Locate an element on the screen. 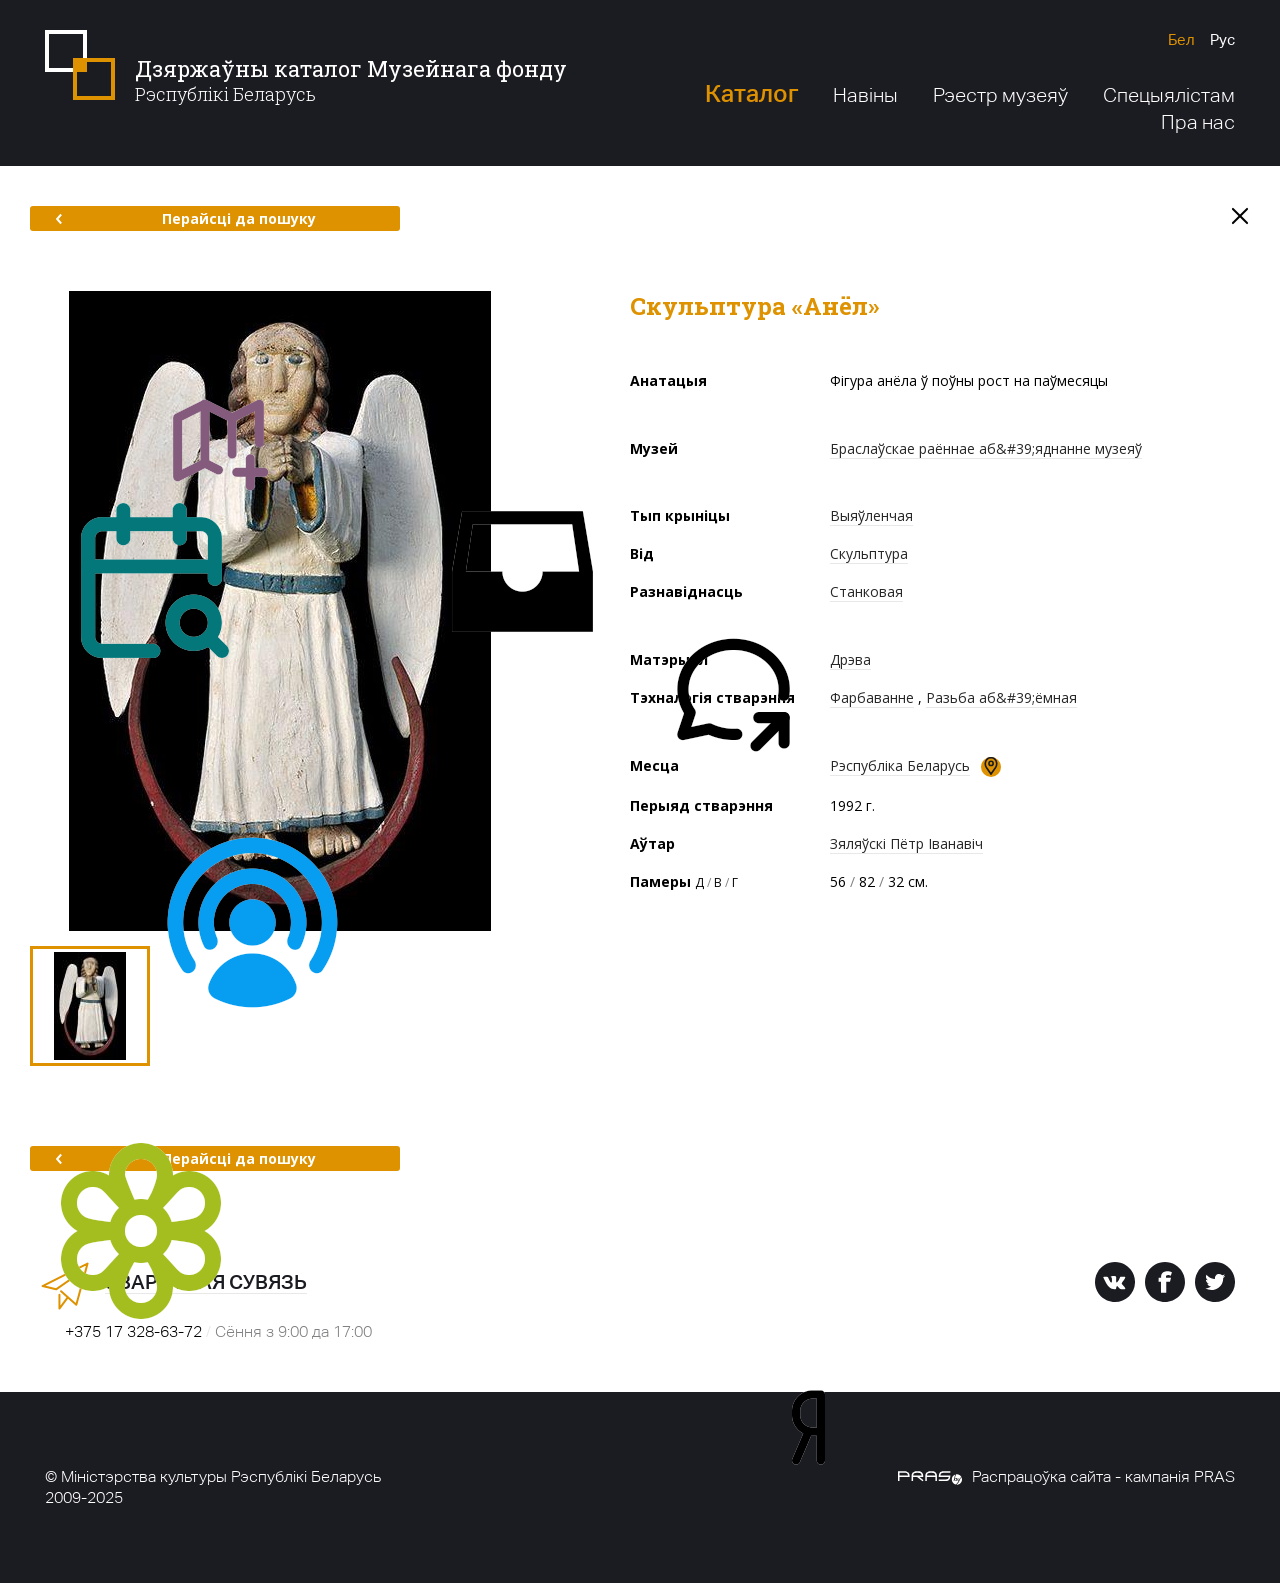 The height and width of the screenshot is (1583, 1280). search for events or dates in calendar is located at coordinates (151, 580).